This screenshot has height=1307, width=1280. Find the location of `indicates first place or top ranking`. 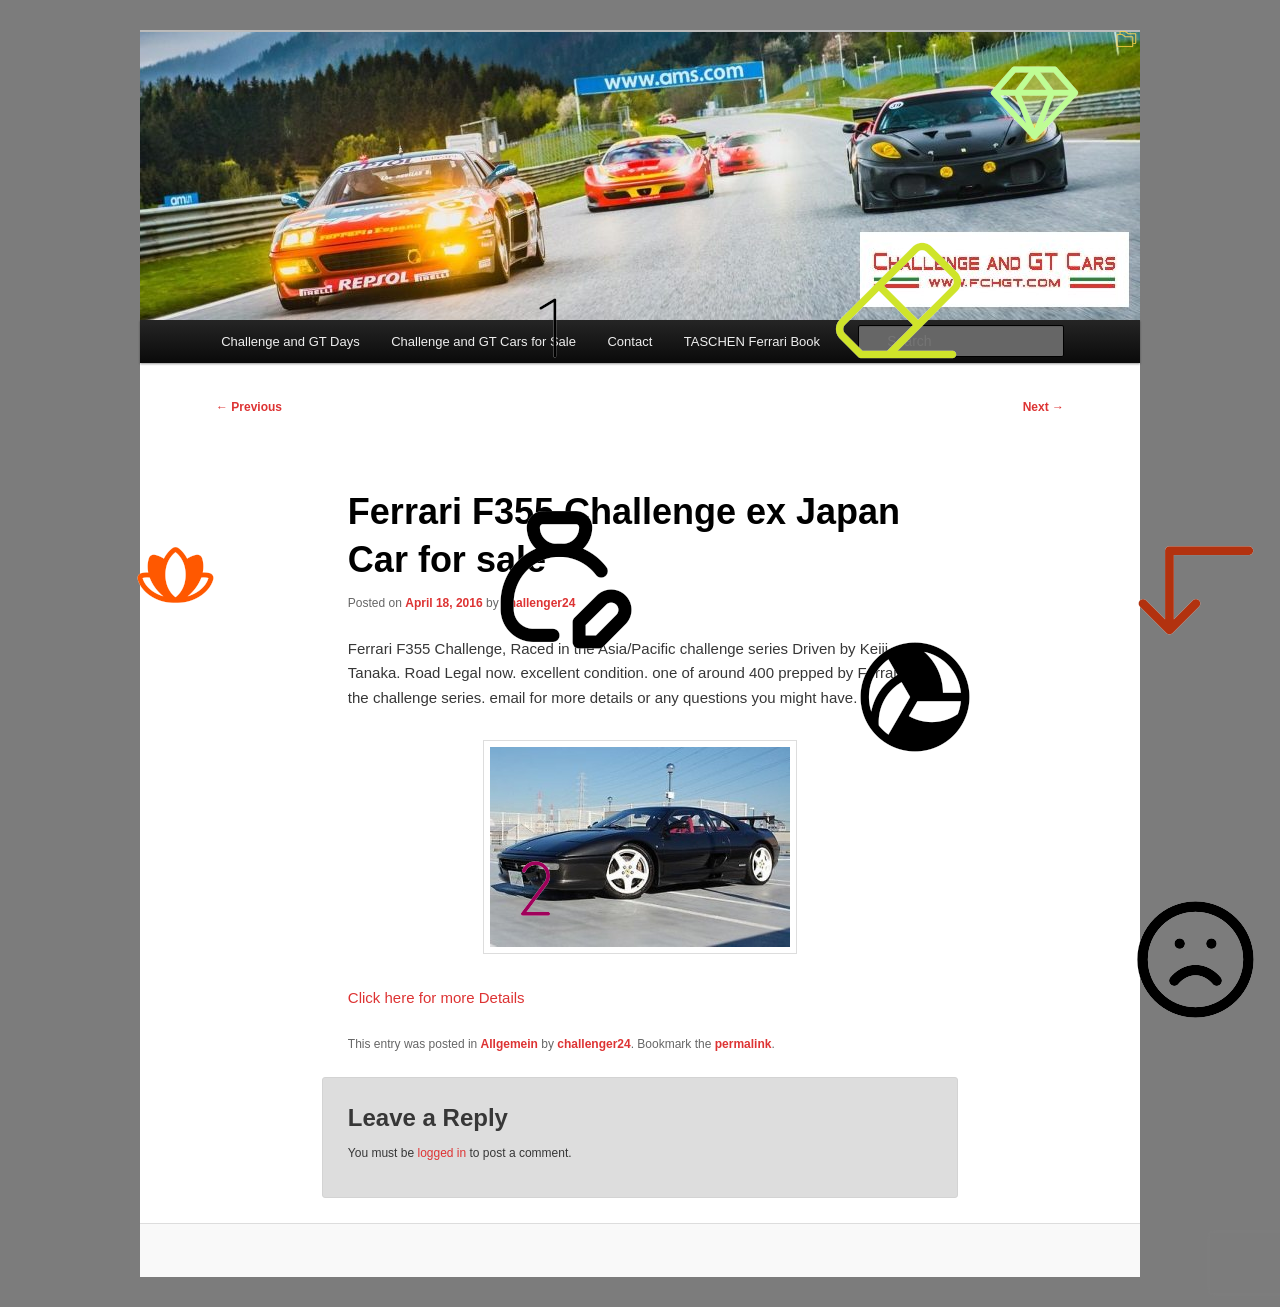

indicates first place or top ranking is located at coordinates (552, 328).